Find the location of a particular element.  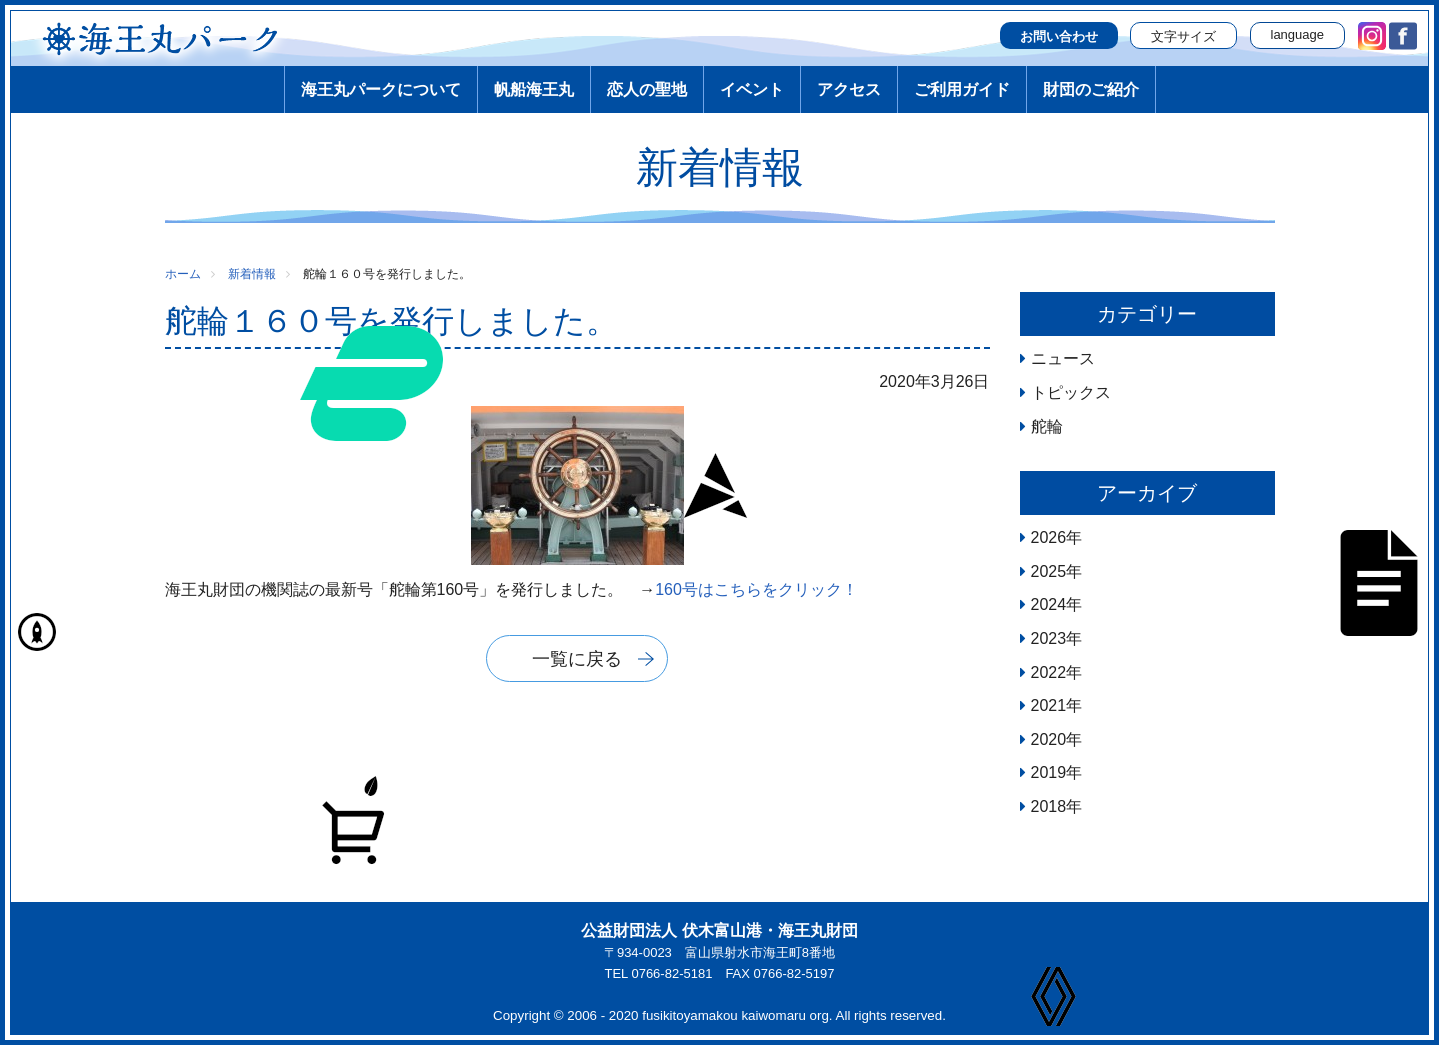

Leaflet mapping library logo is located at coordinates (371, 786).